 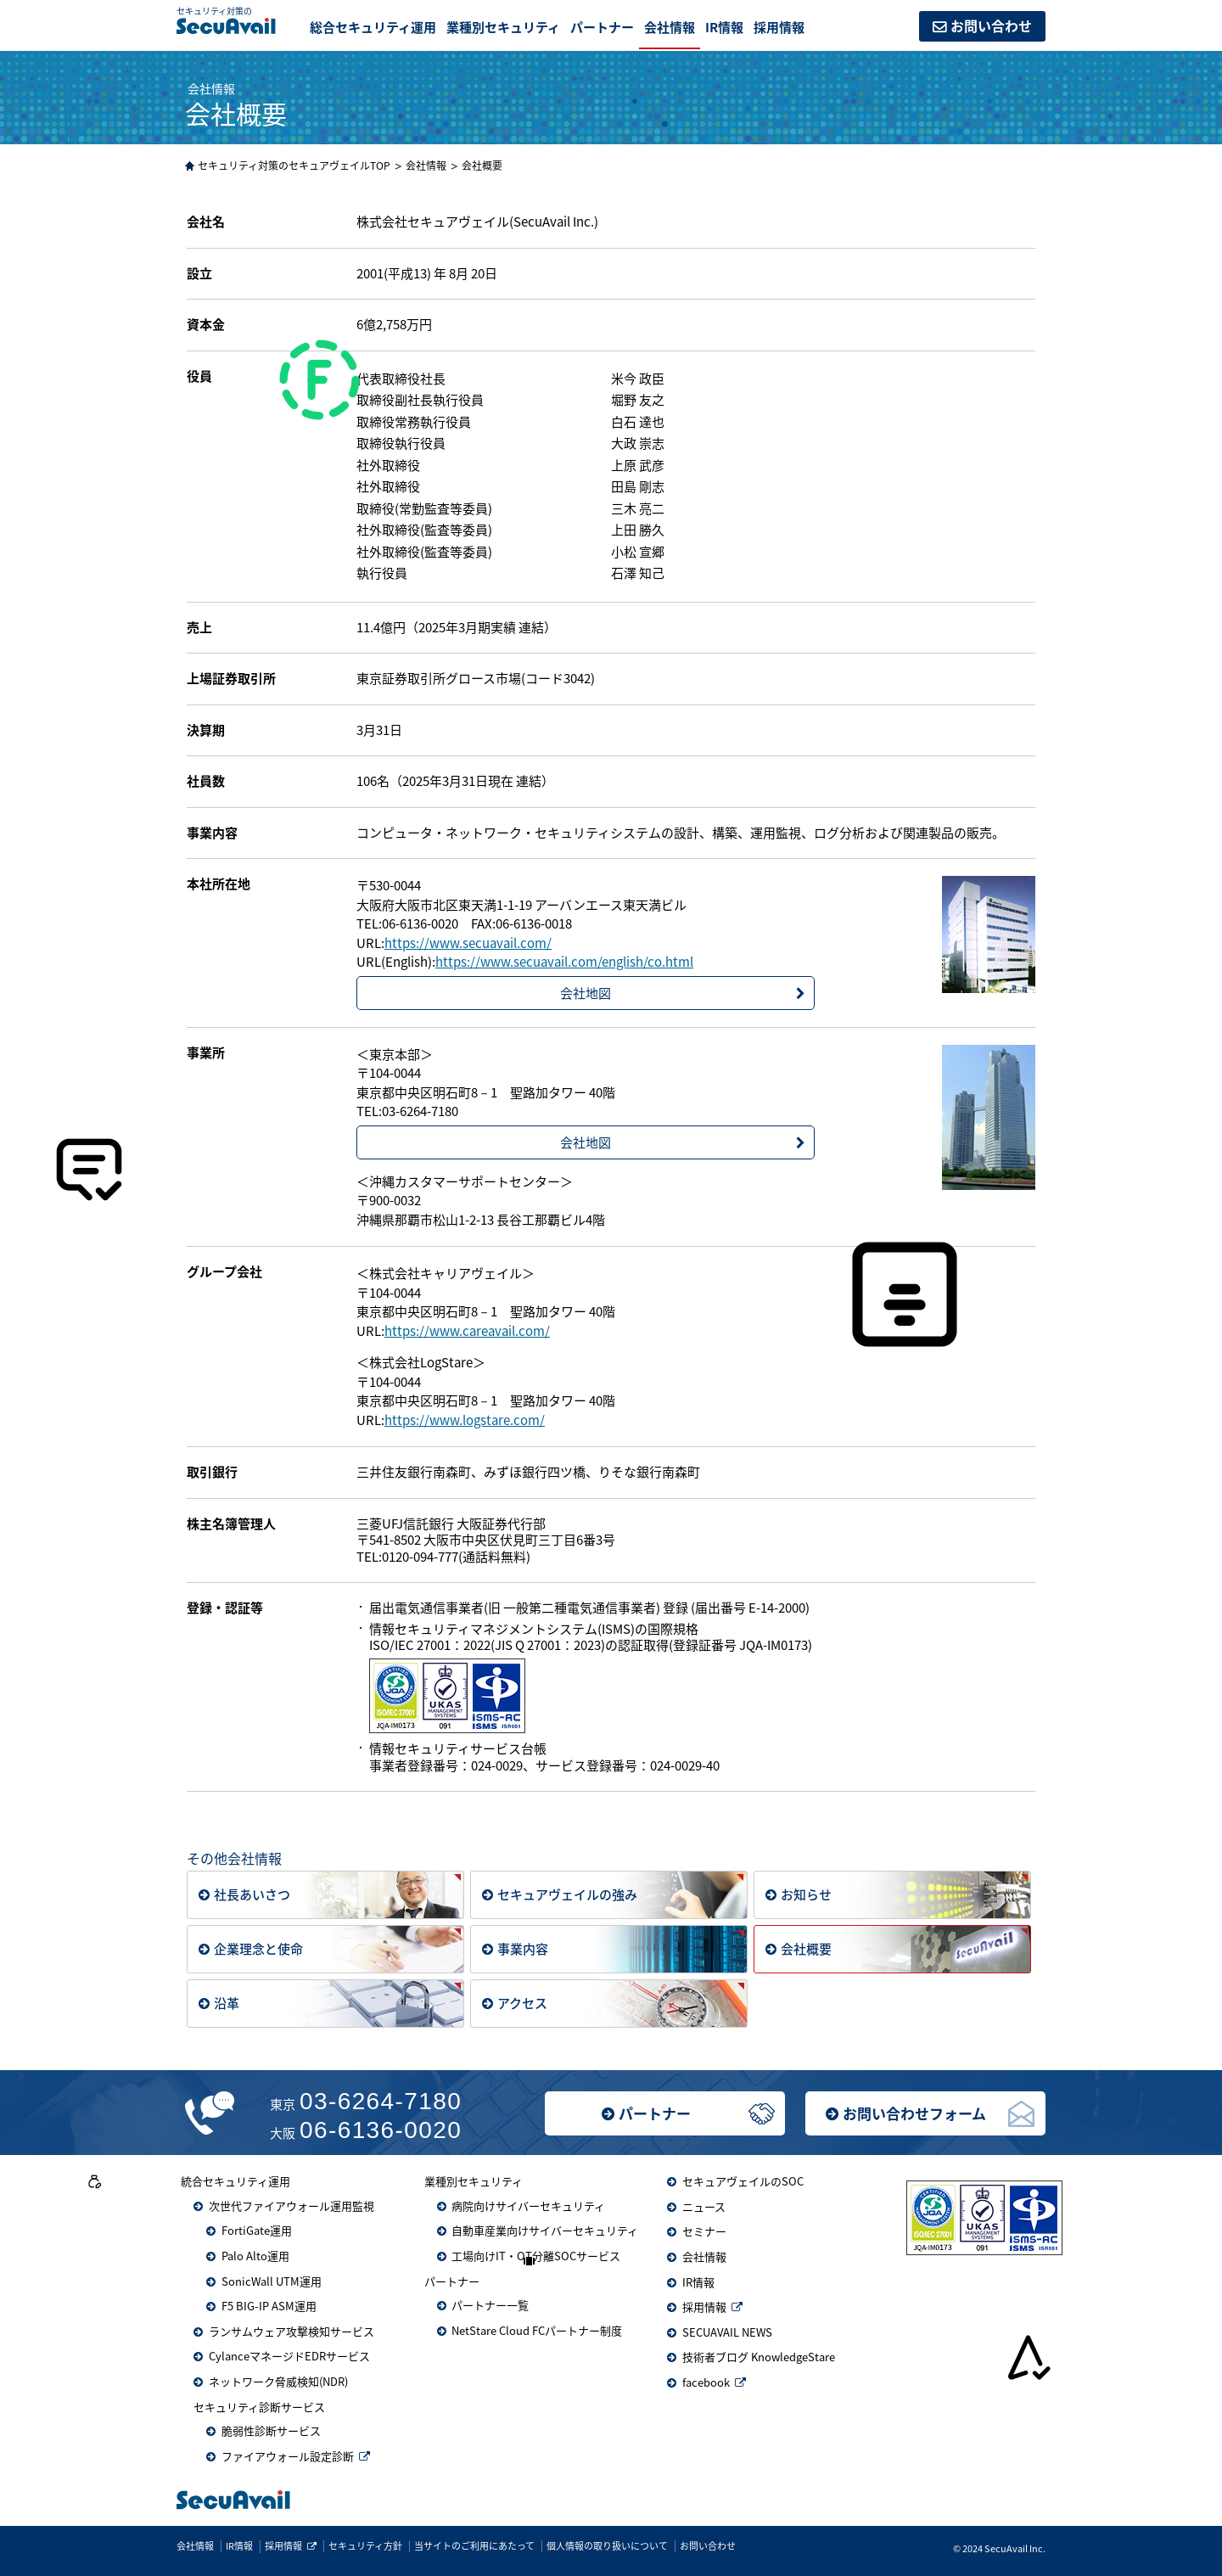 What do you see at coordinates (529, 2261) in the screenshot?
I see `view stories or vertical content feed` at bounding box center [529, 2261].